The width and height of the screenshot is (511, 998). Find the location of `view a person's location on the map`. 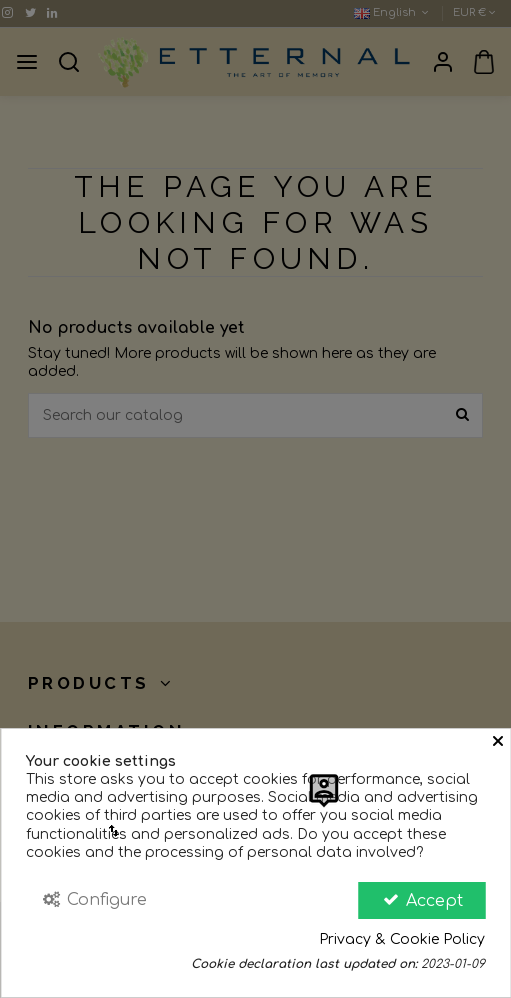

view a person's location on the map is located at coordinates (324, 790).